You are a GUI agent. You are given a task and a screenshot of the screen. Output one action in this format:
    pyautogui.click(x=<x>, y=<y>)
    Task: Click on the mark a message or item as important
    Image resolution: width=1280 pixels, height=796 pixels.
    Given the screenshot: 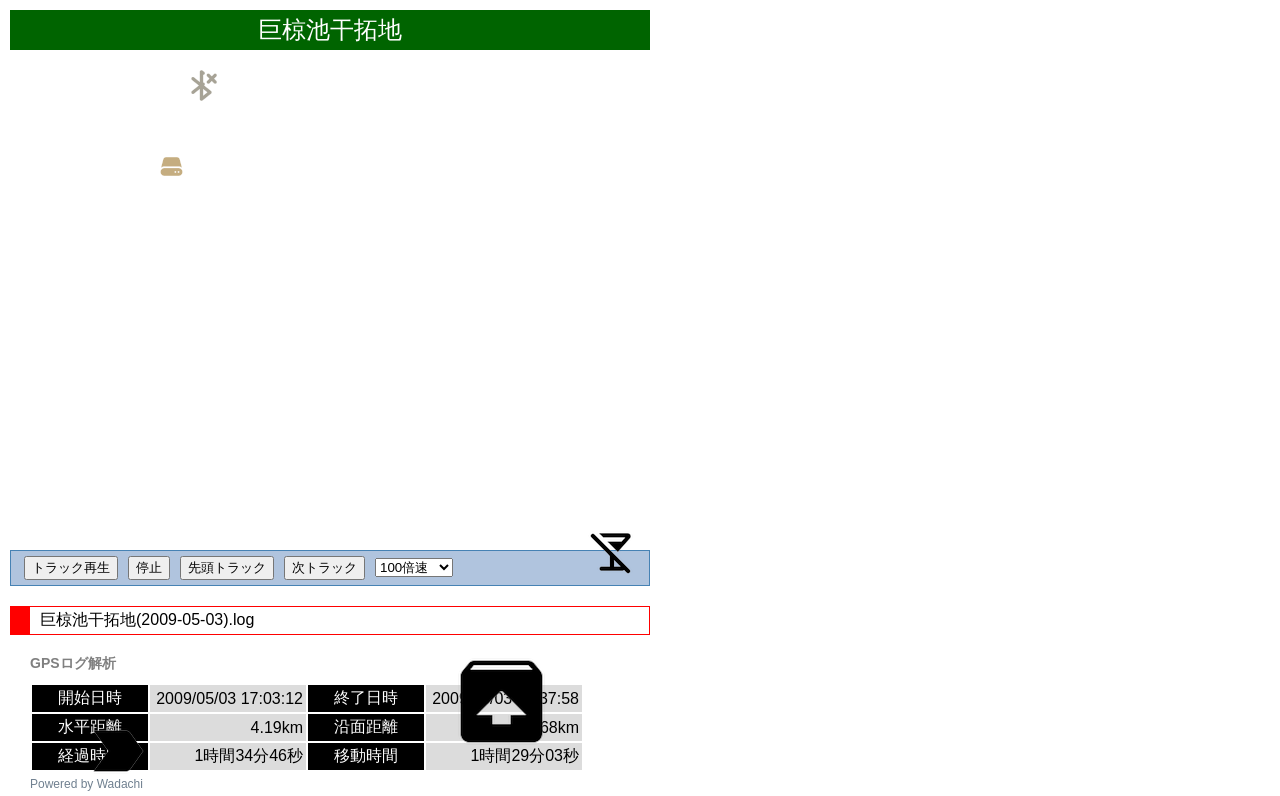 What is the action you would take?
    pyautogui.click(x=117, y=751)
    